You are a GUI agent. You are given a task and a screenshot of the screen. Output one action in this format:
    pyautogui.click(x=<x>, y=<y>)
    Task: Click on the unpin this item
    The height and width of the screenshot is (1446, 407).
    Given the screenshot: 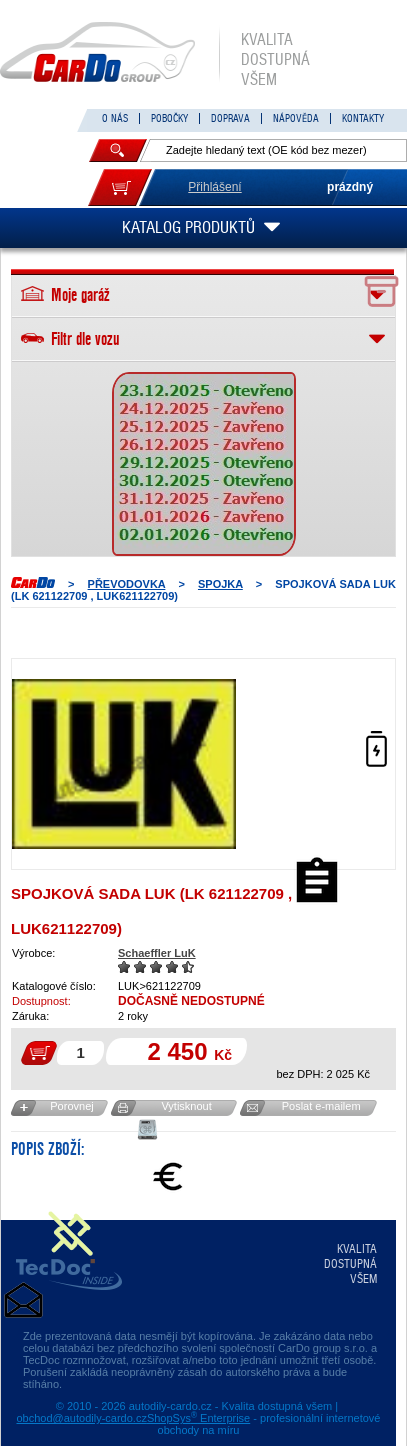 What is the action you would take?
    pyautogui.click(x=70, y=1233)
    